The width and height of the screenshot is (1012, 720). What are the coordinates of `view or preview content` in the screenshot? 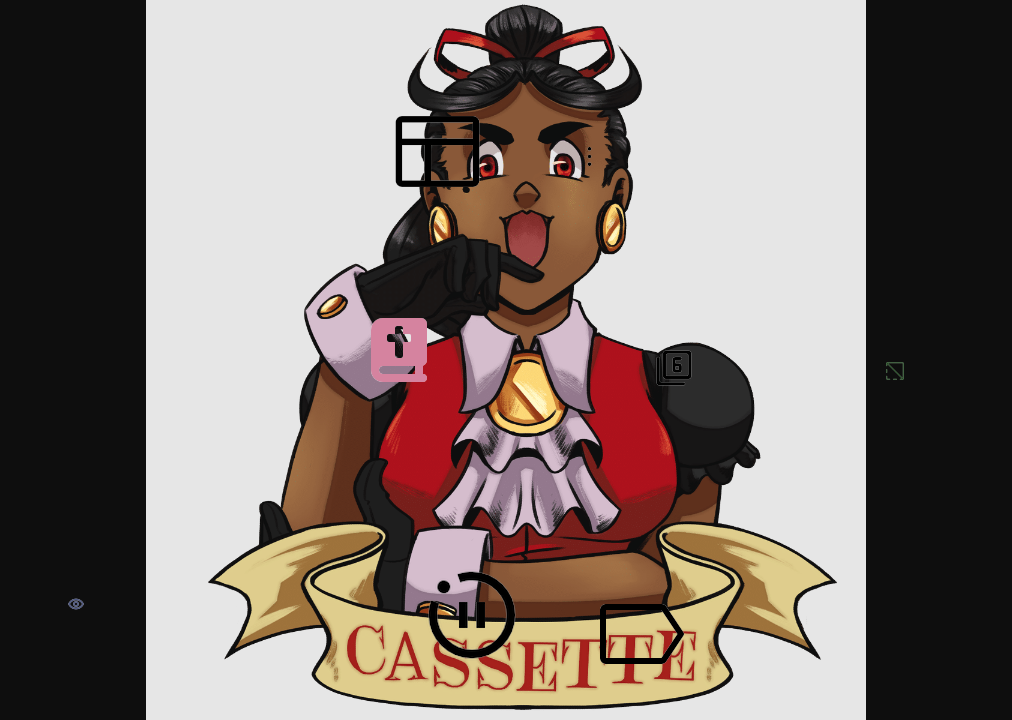 It's located at (76, 604).